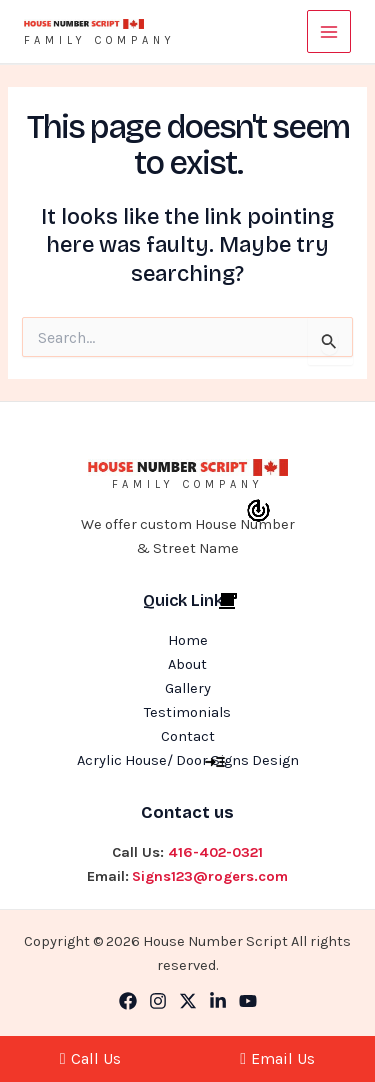 The image size is (375, 1082). What do you see at coordinates (258, 510) in the screenshot?
I see `track changes or revisions in a document` at bounding box center [258, 510].